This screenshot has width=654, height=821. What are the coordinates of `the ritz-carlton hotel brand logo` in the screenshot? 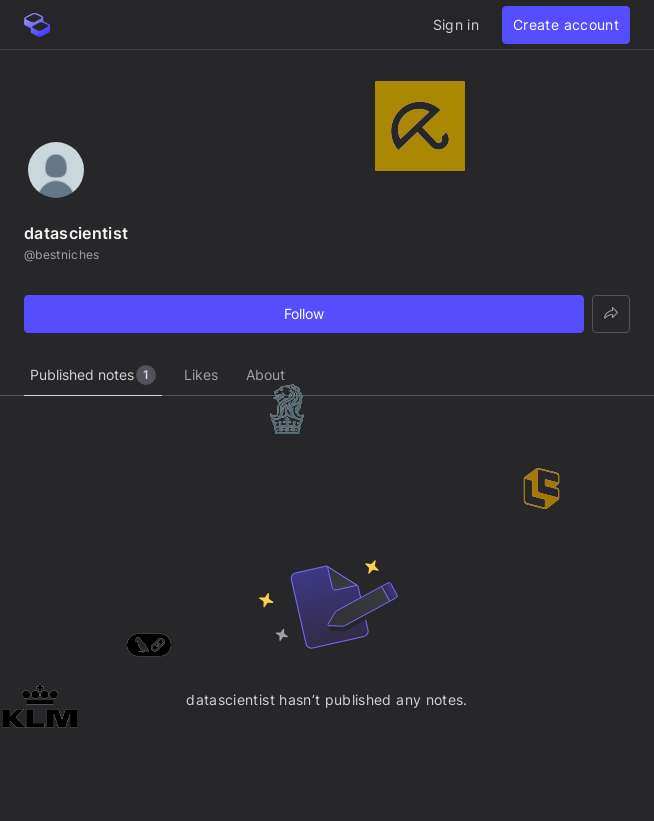 It's located at (287, 409).